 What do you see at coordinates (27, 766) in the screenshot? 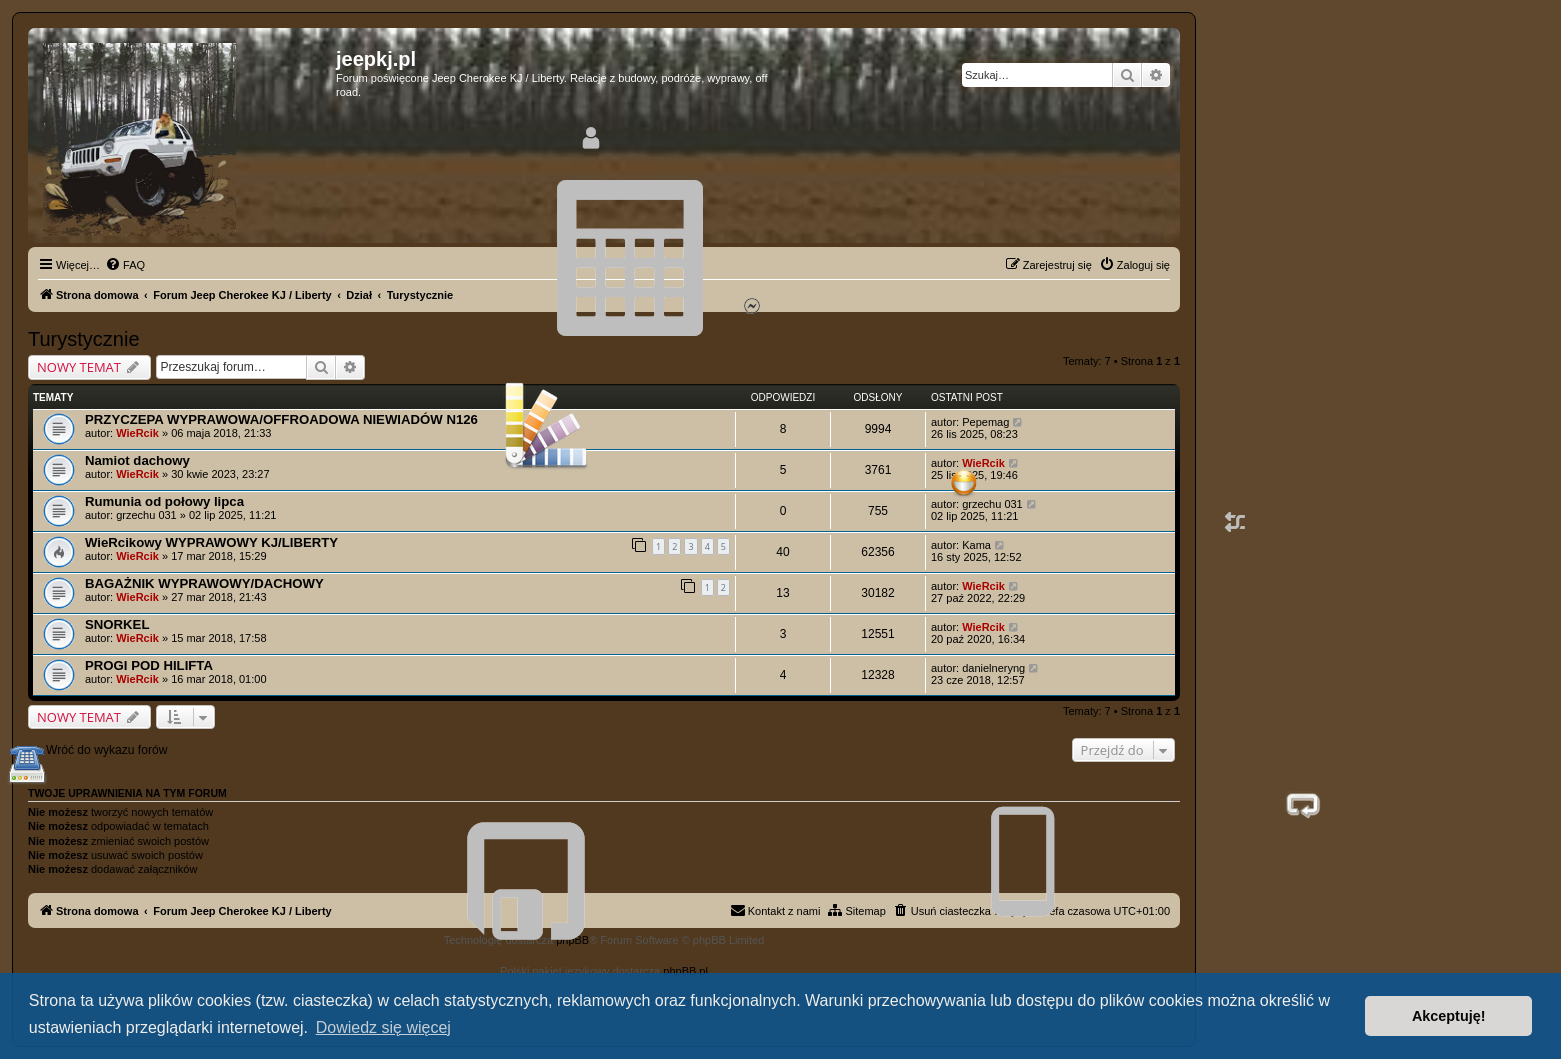
I see `access modem or dial-up network settings` at bounding box center [27, 766].